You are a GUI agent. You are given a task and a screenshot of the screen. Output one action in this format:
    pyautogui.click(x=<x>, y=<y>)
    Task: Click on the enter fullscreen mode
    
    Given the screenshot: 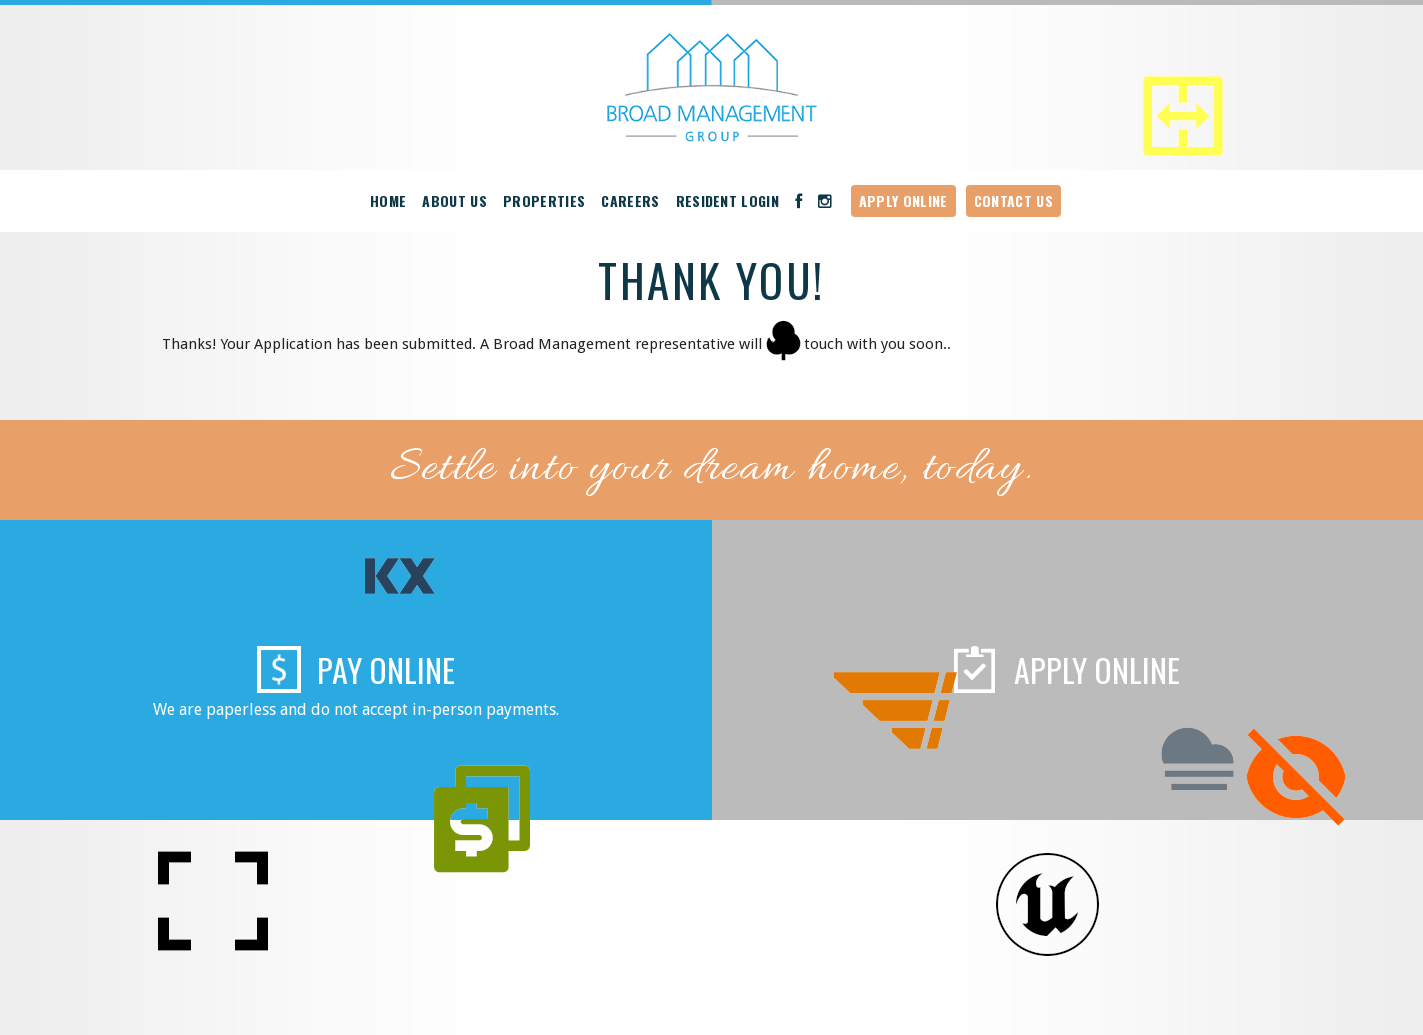 What is the action you would take?
    pyautogui.click(x=213, y=901)
    